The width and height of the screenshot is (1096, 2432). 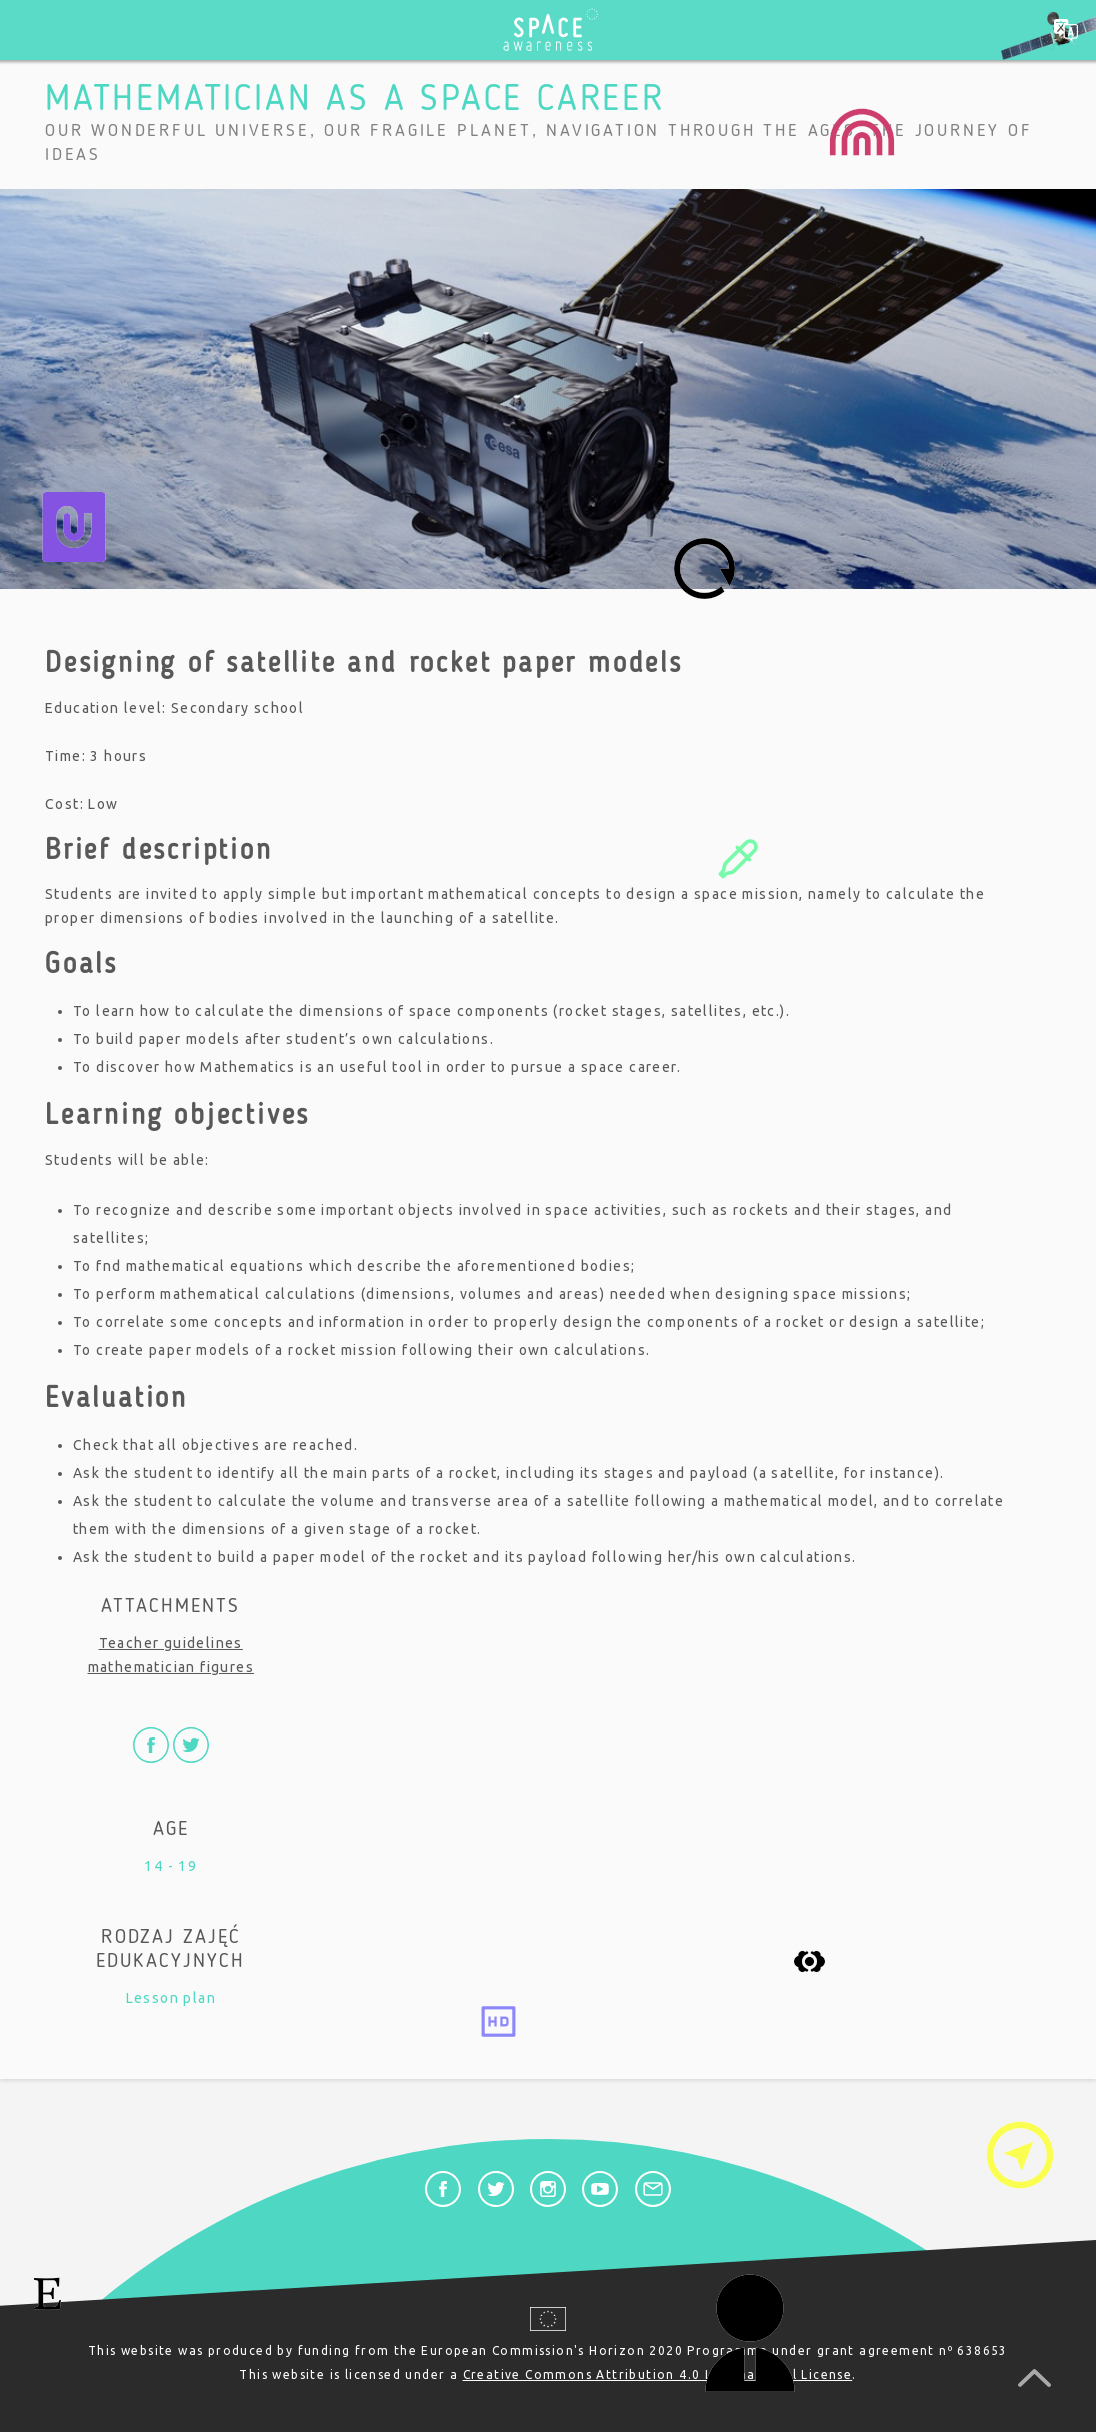 I want to click on attach a file to your message, so click(x=74, y=527).